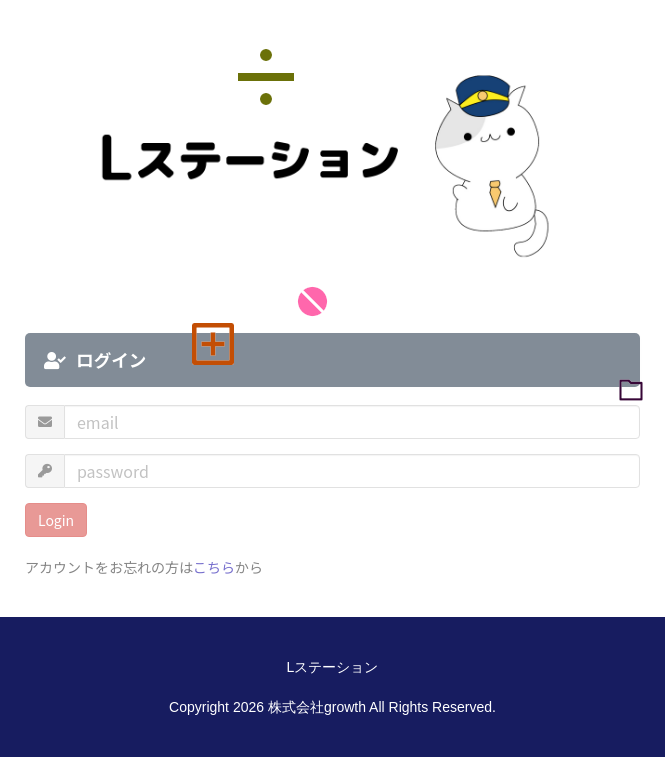  What do you see at coordinates (631, 390) in the screenshot?
I see `open folder to view files` at bounding box center [631, 390].